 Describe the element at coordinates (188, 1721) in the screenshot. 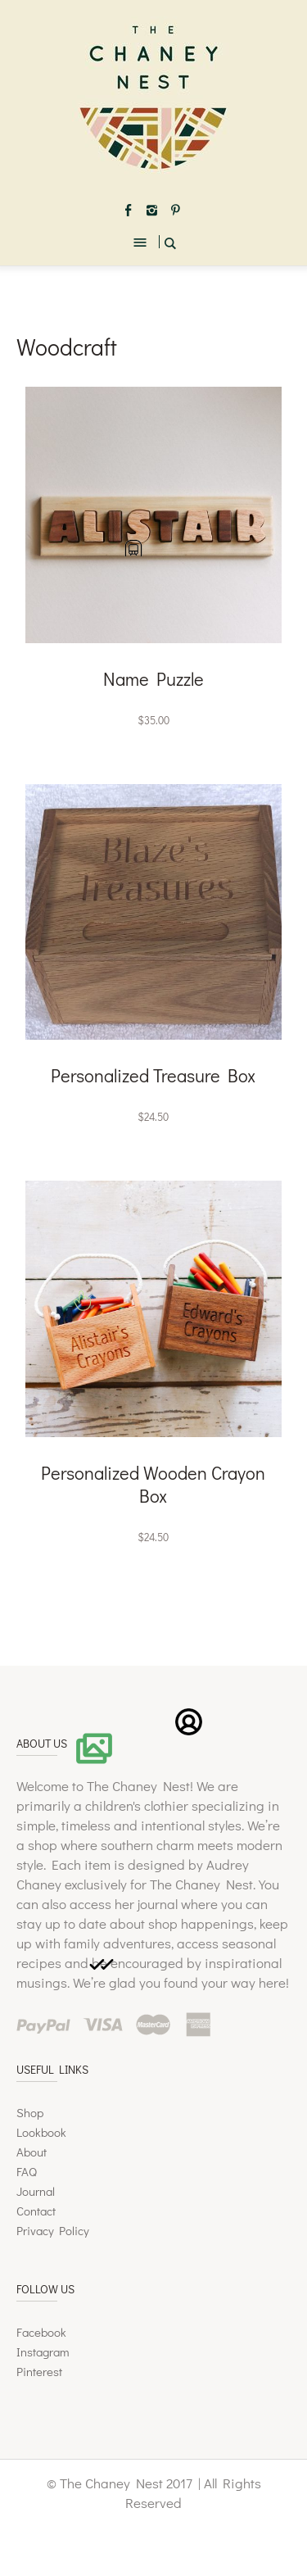

I see `view your profile` at that location.